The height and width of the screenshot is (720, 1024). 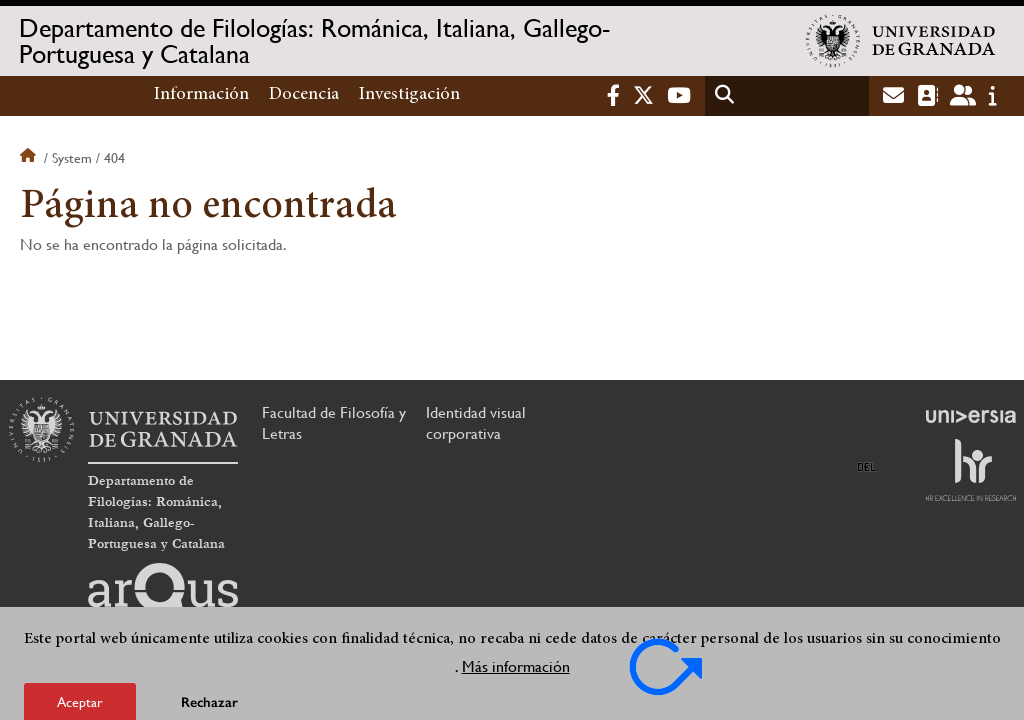 I want to click on repeat or loop an action, so click(x=665, y=662).